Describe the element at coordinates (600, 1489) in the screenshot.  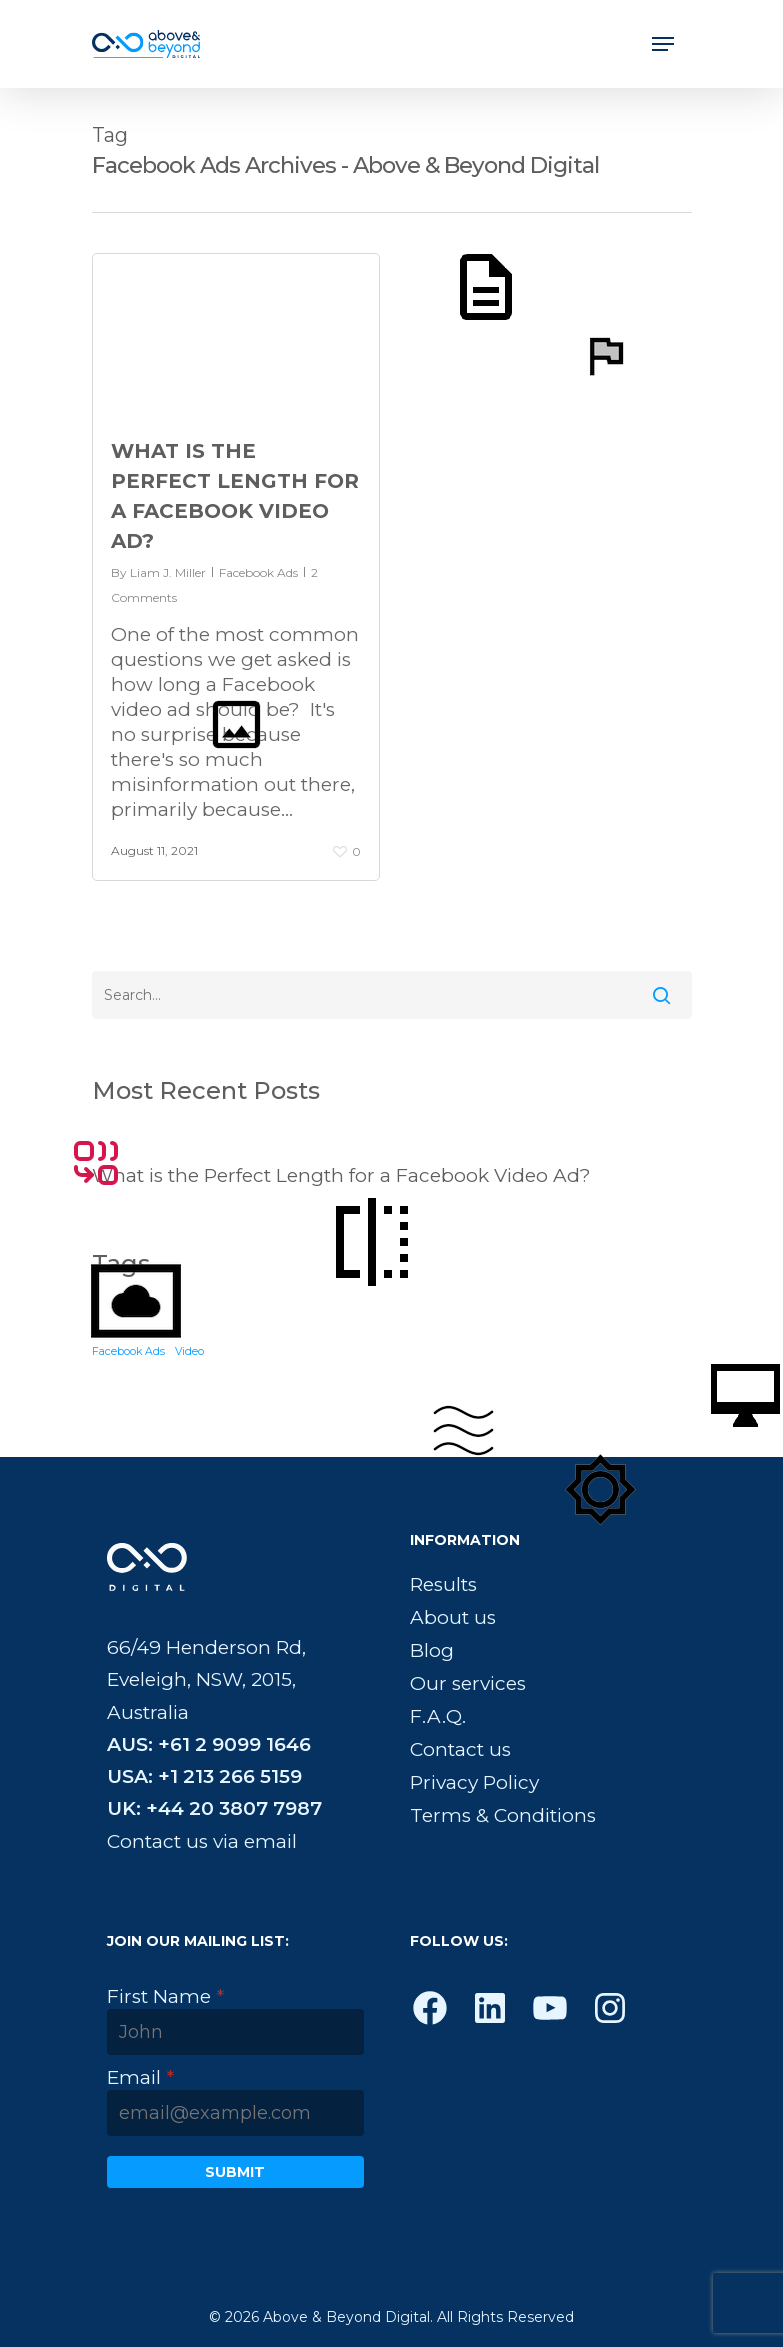
I see `adjust screen brightness to a lower level` at that location.